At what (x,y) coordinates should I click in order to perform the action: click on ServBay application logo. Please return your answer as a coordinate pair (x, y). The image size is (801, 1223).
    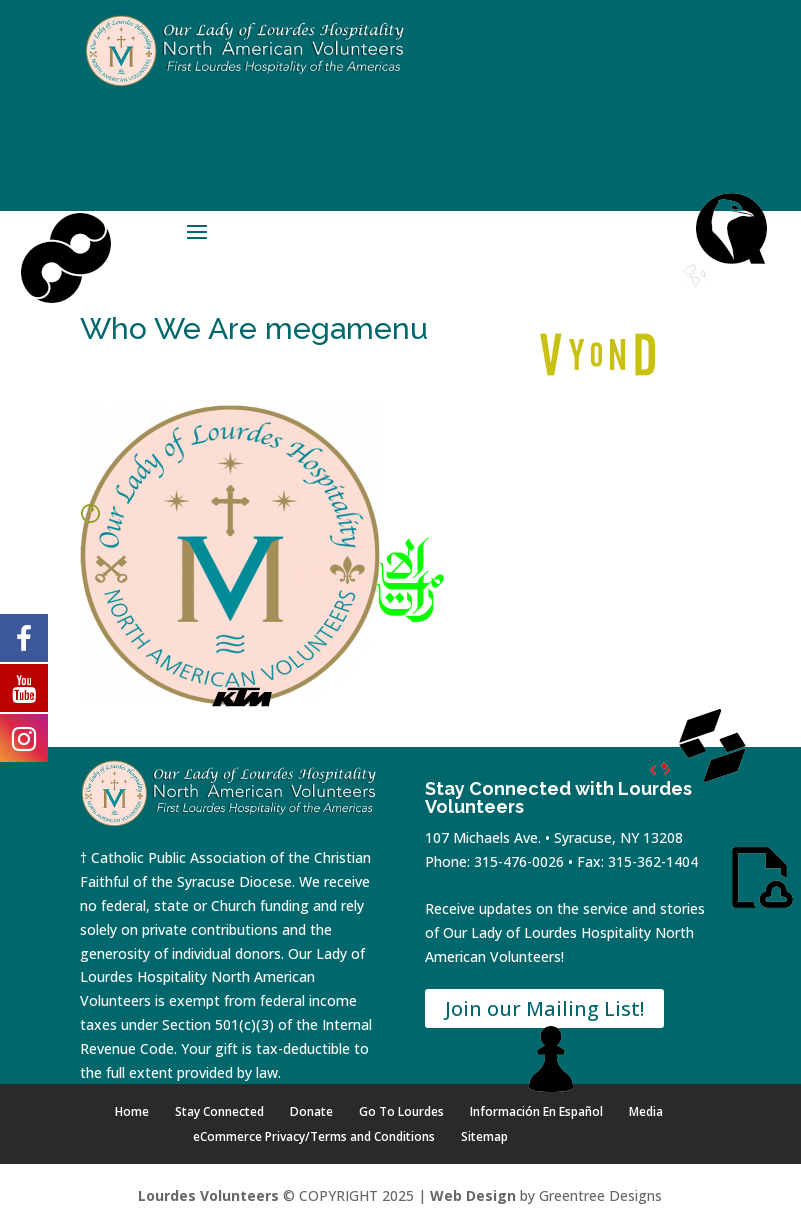
    Looking at the image, I should click on (712, 745).